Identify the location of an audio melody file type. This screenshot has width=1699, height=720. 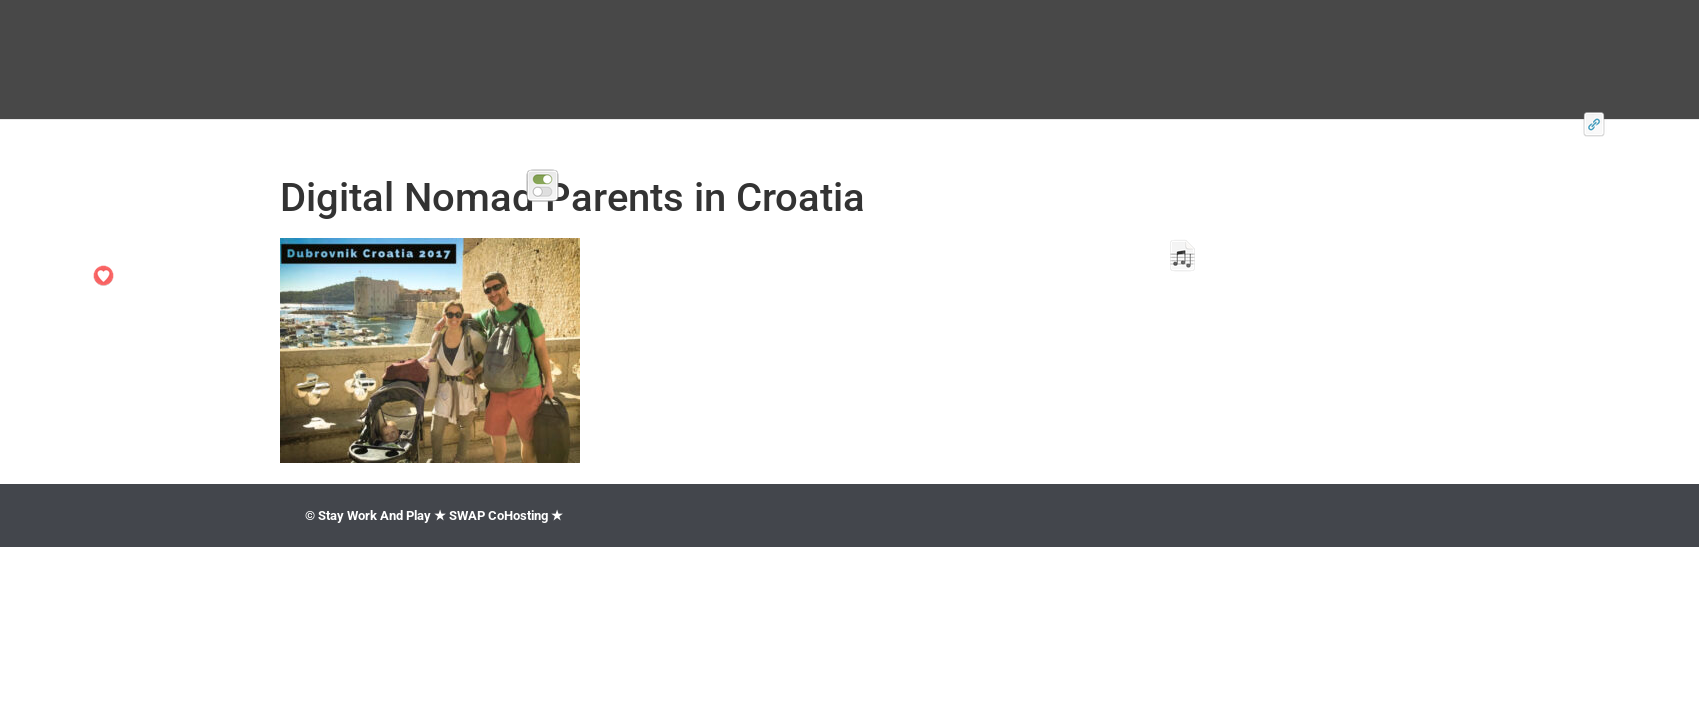
(1182, 255).